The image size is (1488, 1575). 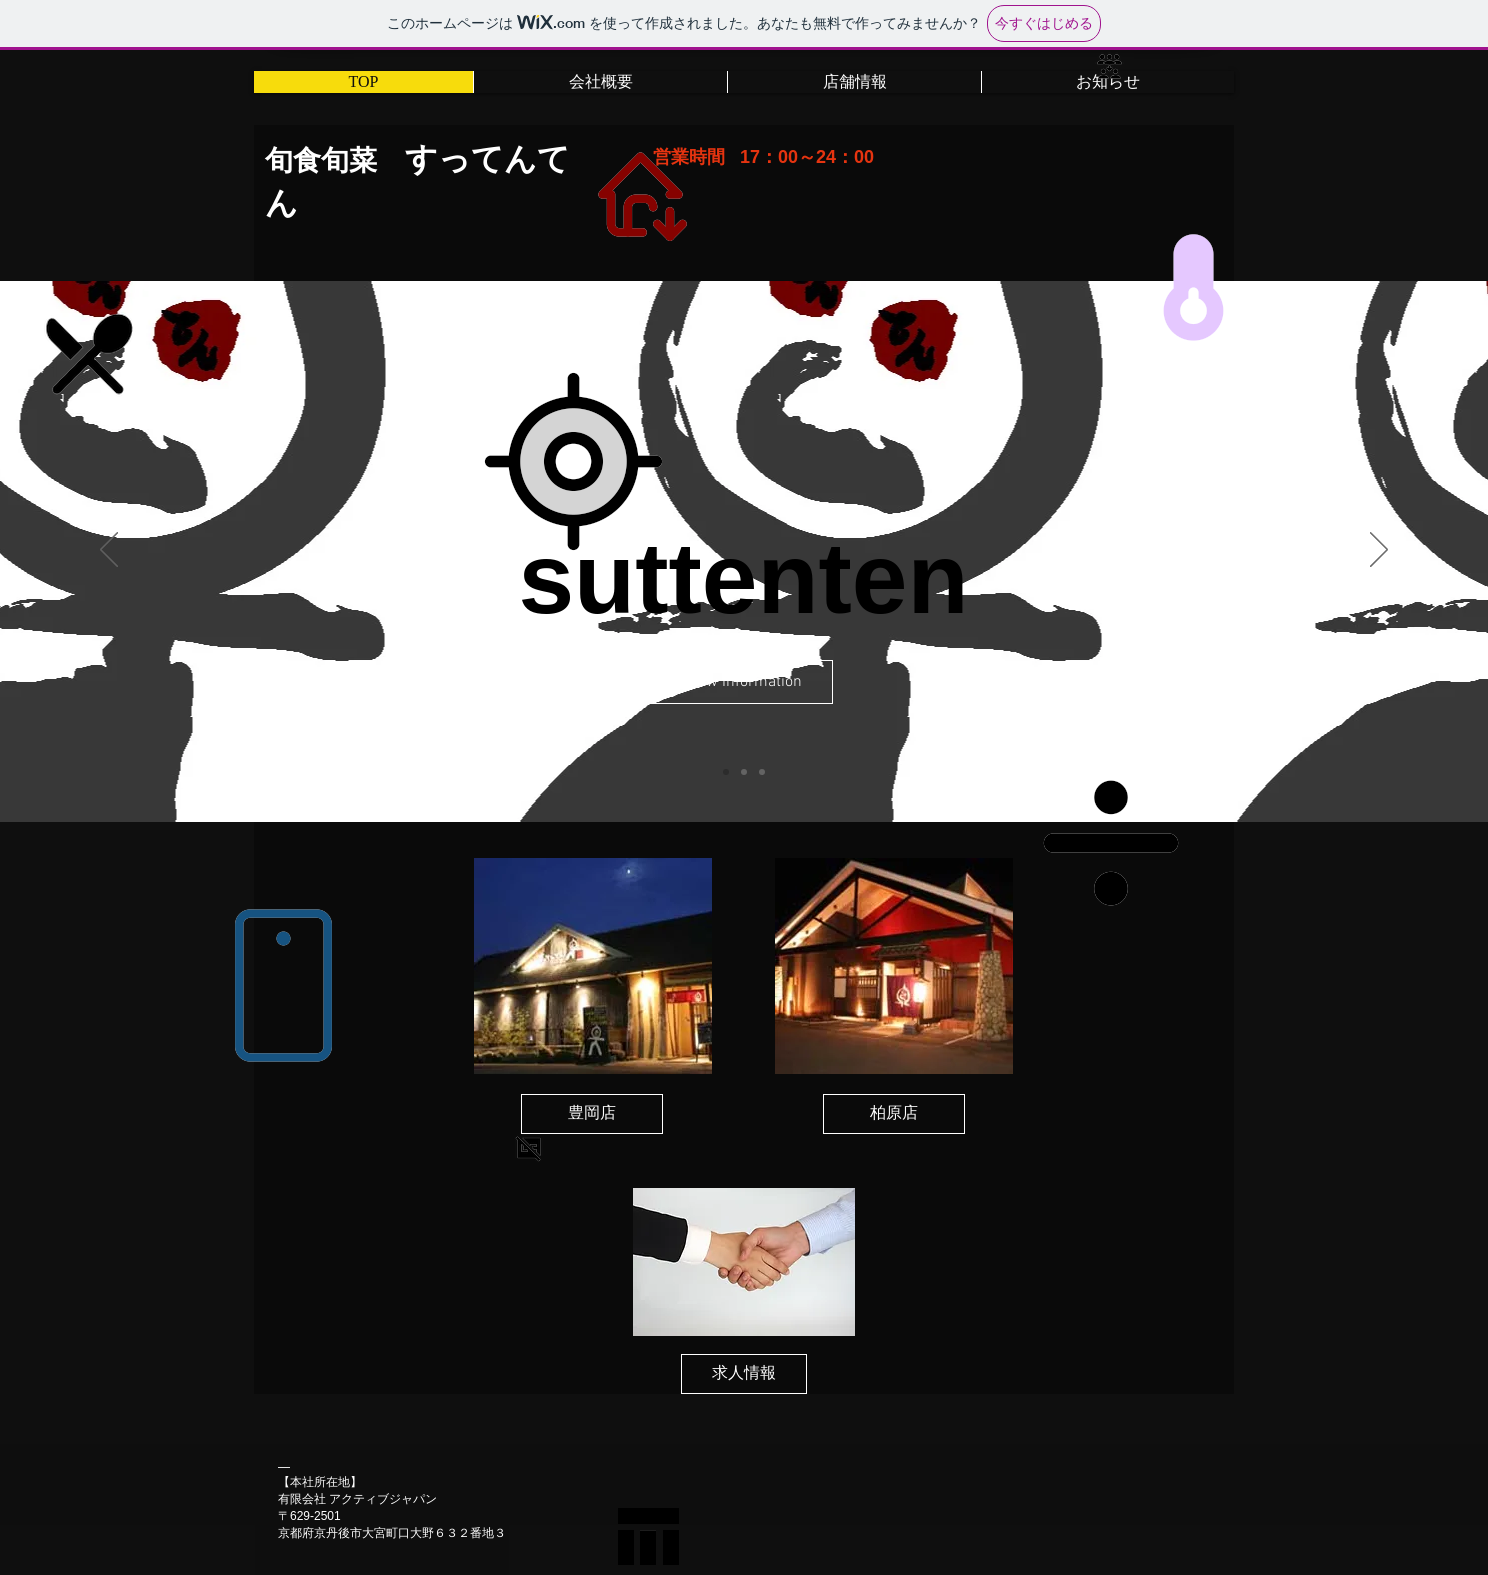 What do you see at coordinates (646, 1536) in the screenshot?
I see `view data in table format` at bounding box center [646, 1536].